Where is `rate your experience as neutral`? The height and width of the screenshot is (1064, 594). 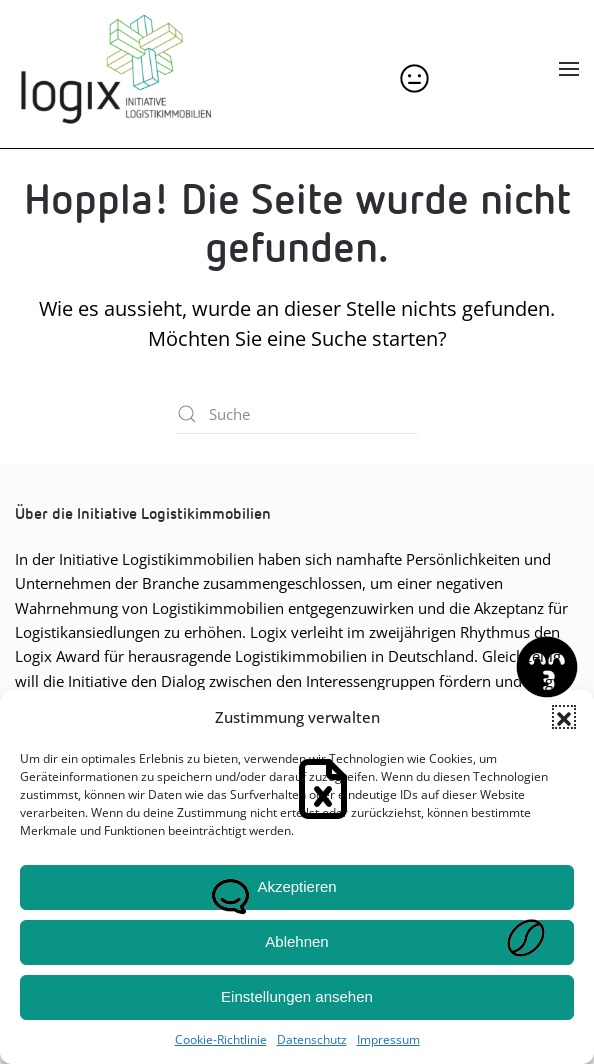
rate your experience as neutral is located at coordinates (414, 78).